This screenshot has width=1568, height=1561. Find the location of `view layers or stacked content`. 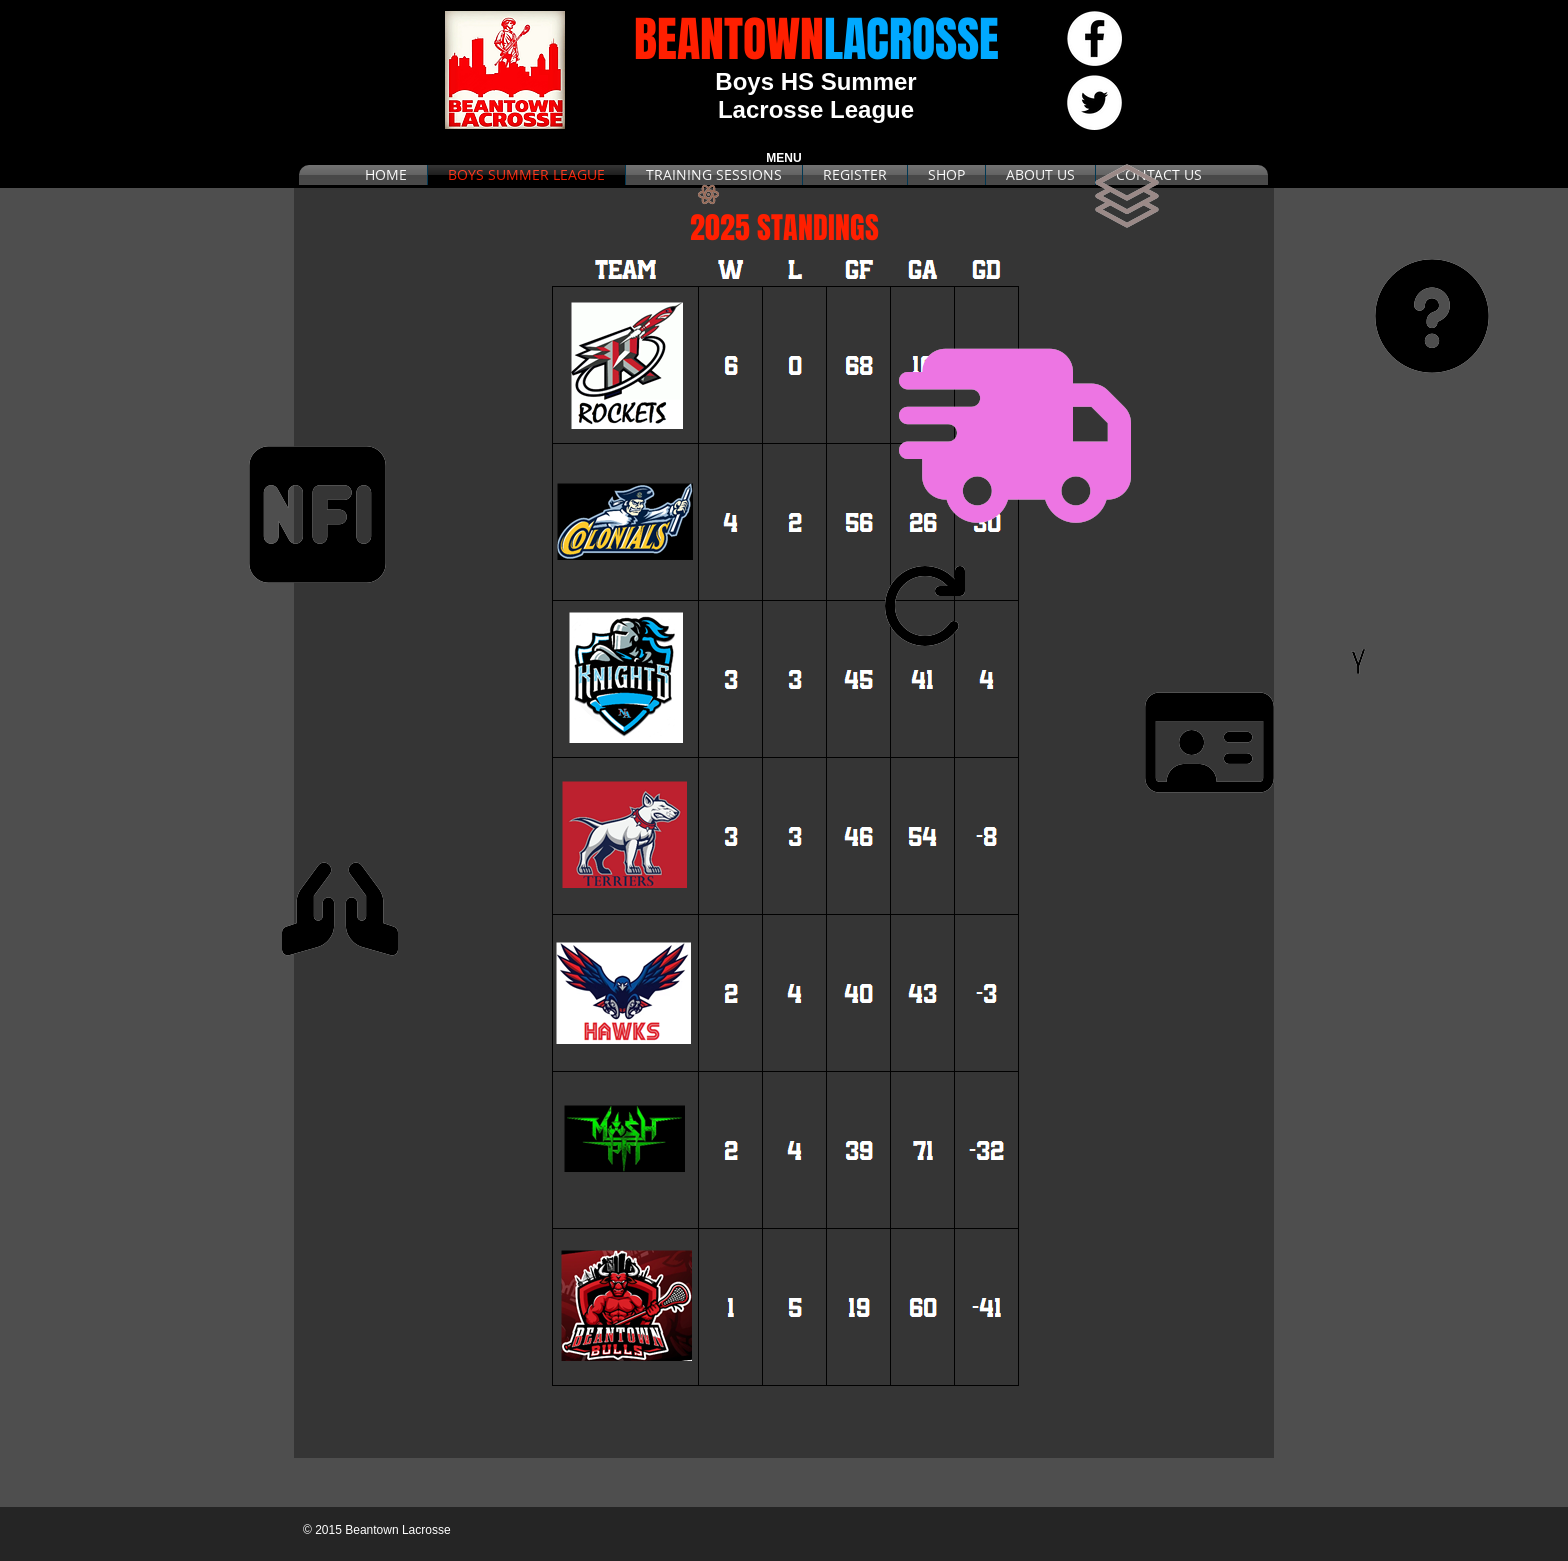

view layers or stacked content is located at coordinates (1127, 196).